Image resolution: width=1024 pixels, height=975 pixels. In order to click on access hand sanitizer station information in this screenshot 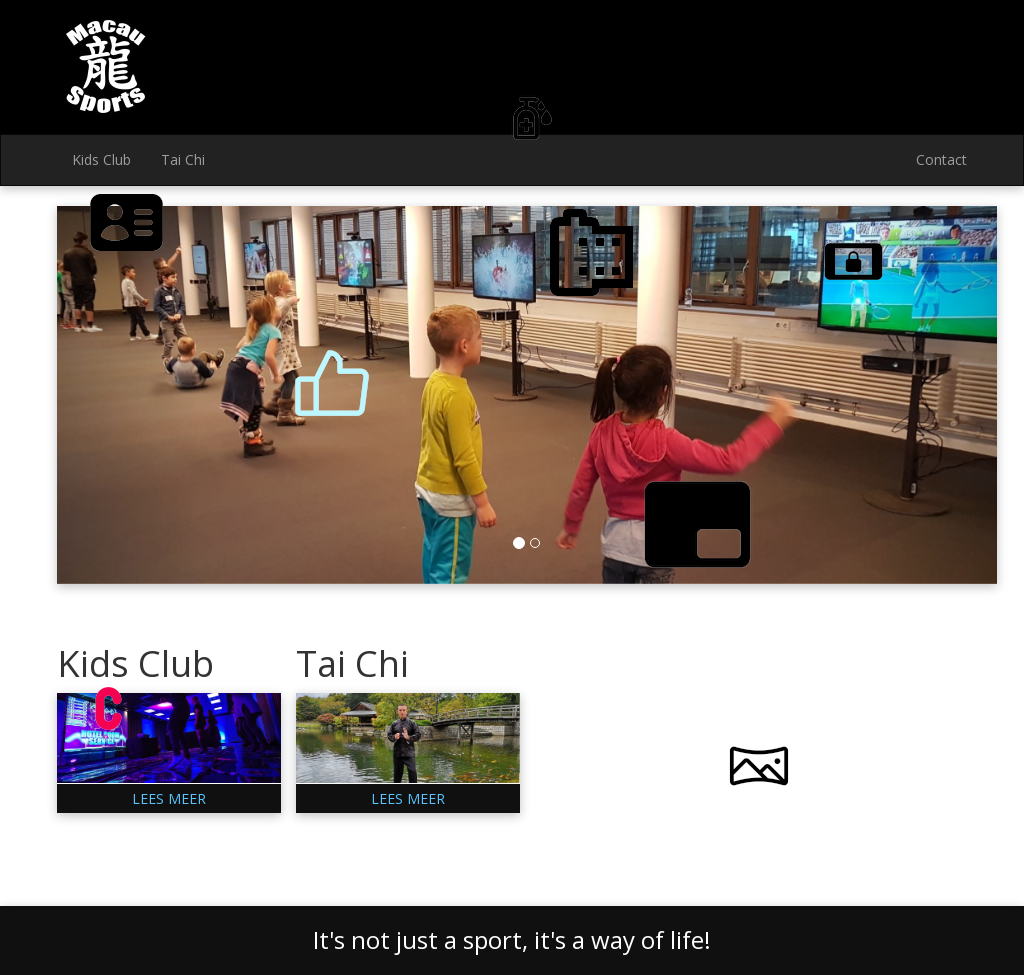, I will do `click(530, 118)`.